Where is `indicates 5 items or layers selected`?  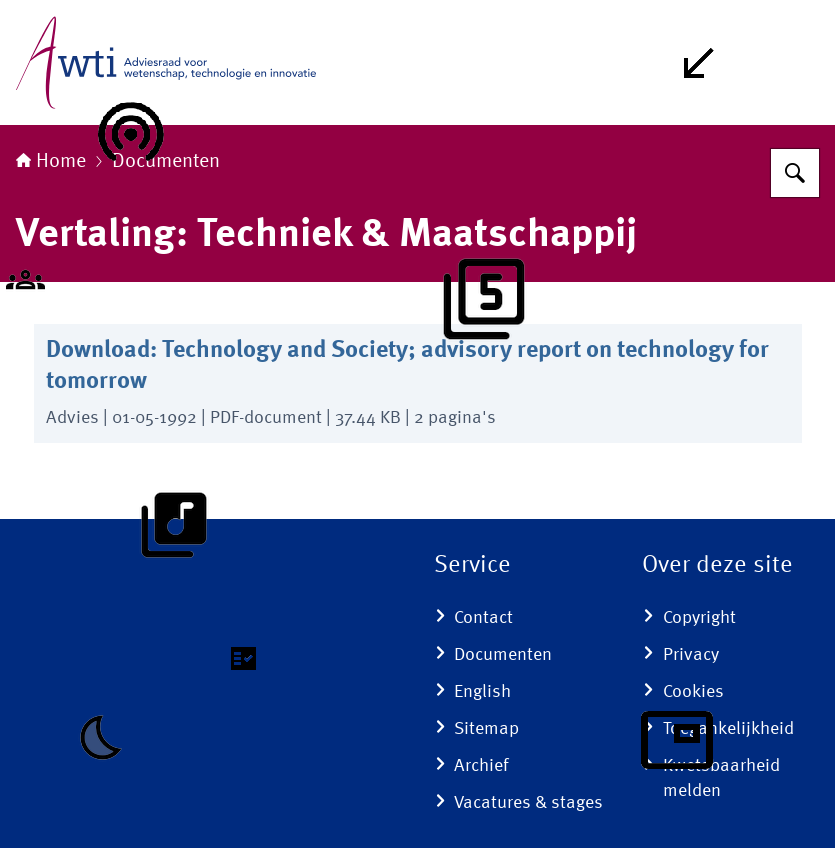
indicates 5 items or layers selected is located at coordinates (484, 299).